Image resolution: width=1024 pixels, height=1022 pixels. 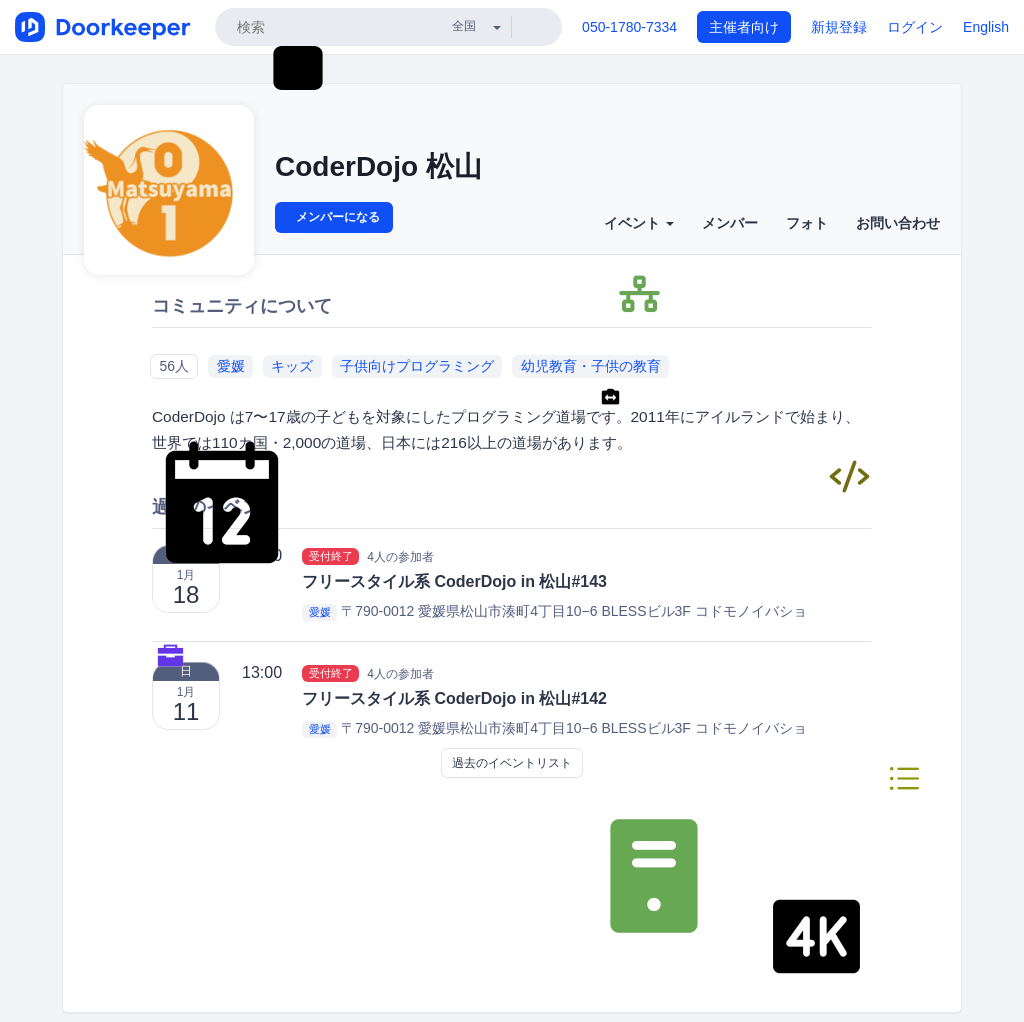 What do you see at coordinates (904, 778) in the screenshot?
I see `view items in a bulleted list format` at bounding box center [904, 778].